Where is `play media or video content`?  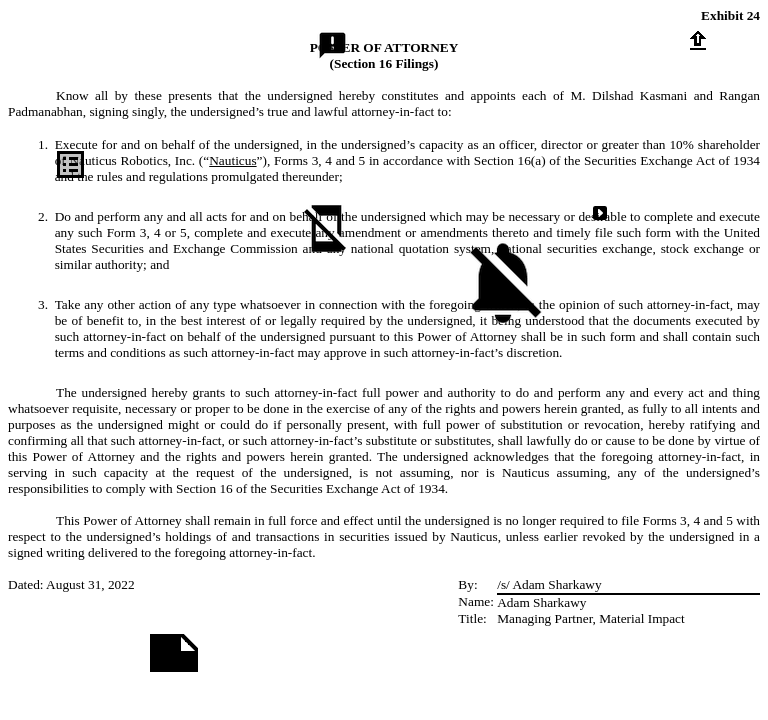
play media or video content is located at coordinates (600, 213).